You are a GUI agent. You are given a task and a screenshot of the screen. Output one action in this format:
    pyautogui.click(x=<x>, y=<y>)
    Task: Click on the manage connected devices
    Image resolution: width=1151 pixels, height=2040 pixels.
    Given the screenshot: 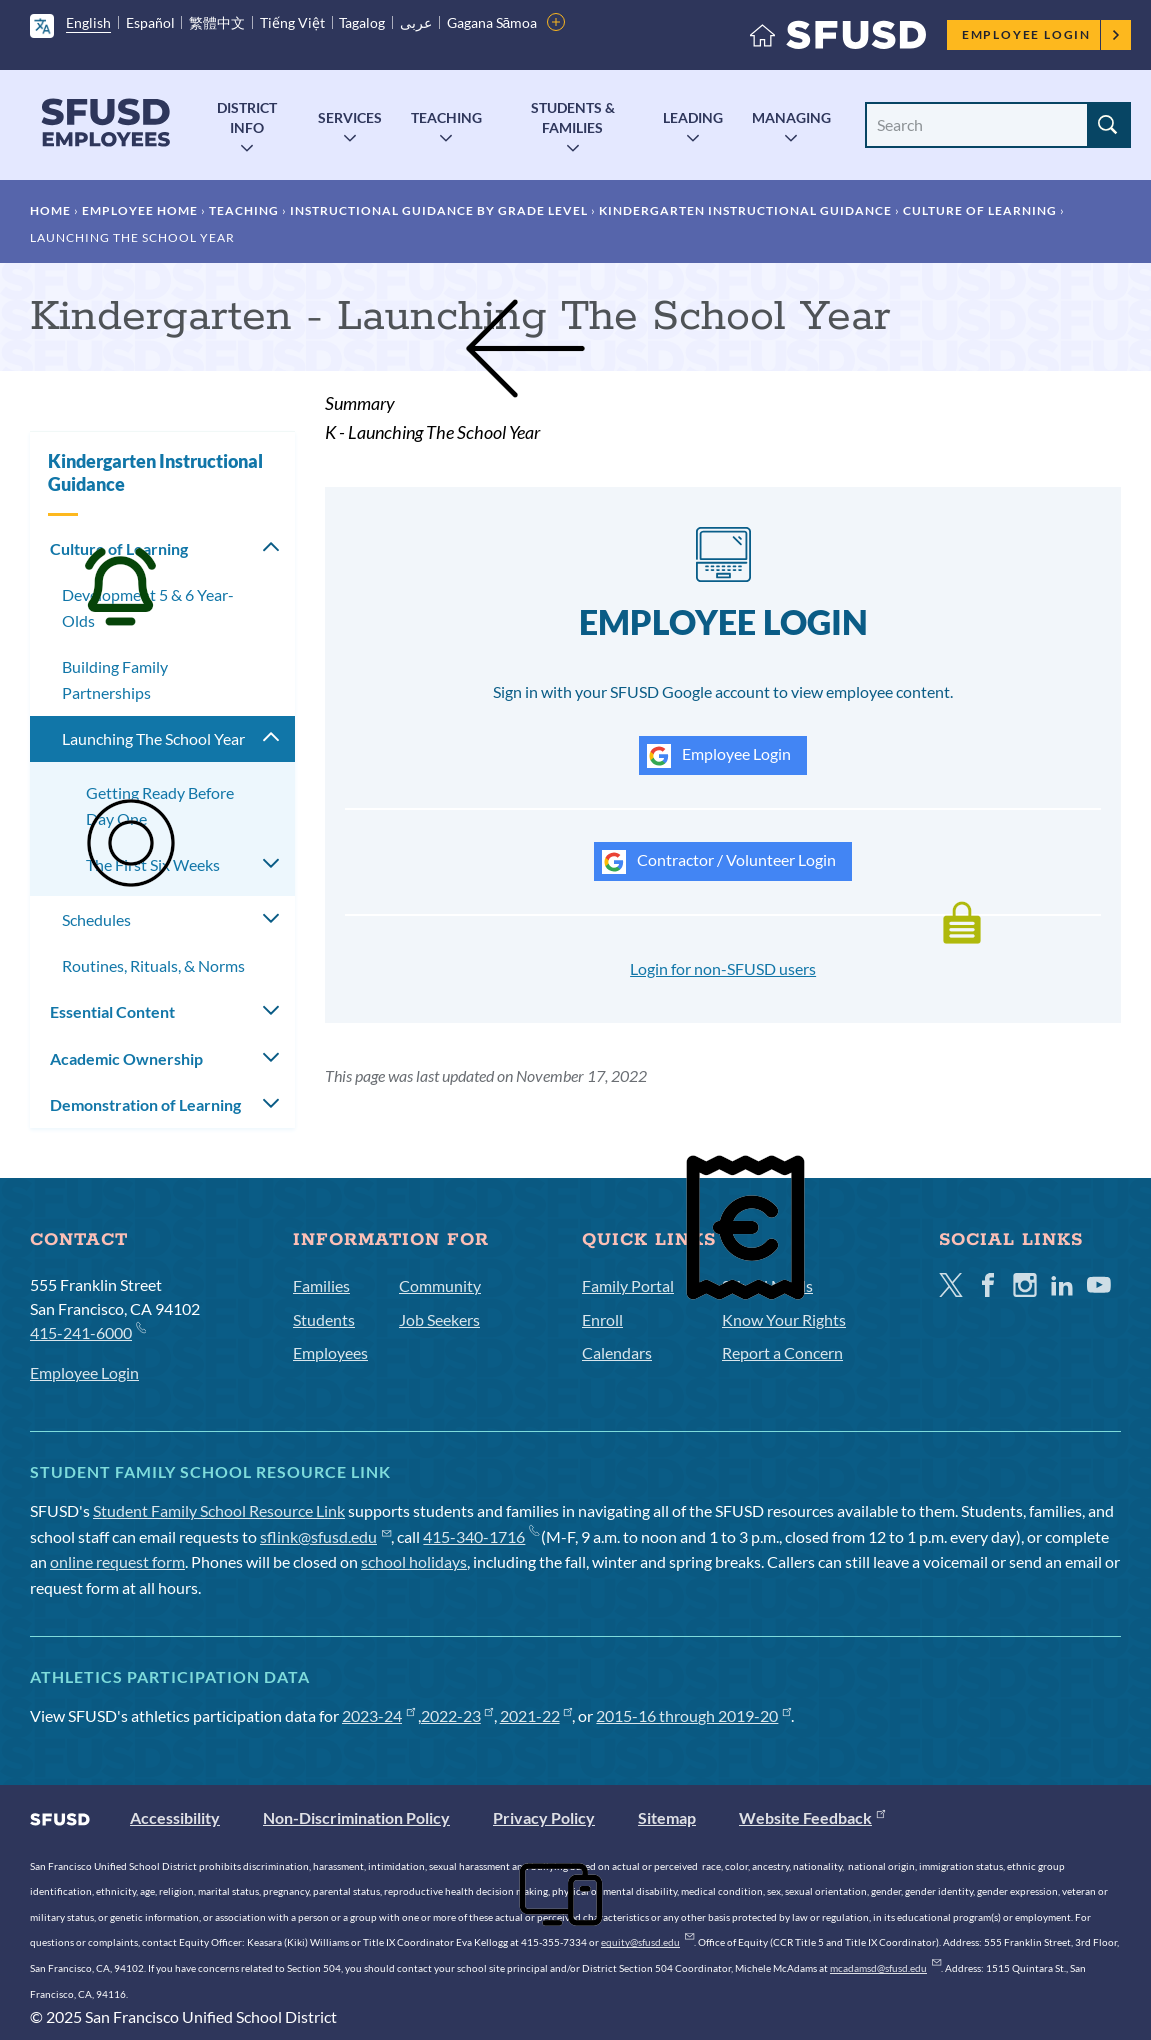 What is the action you would take?
    pyautogui.click(x=559, y=1894)
    